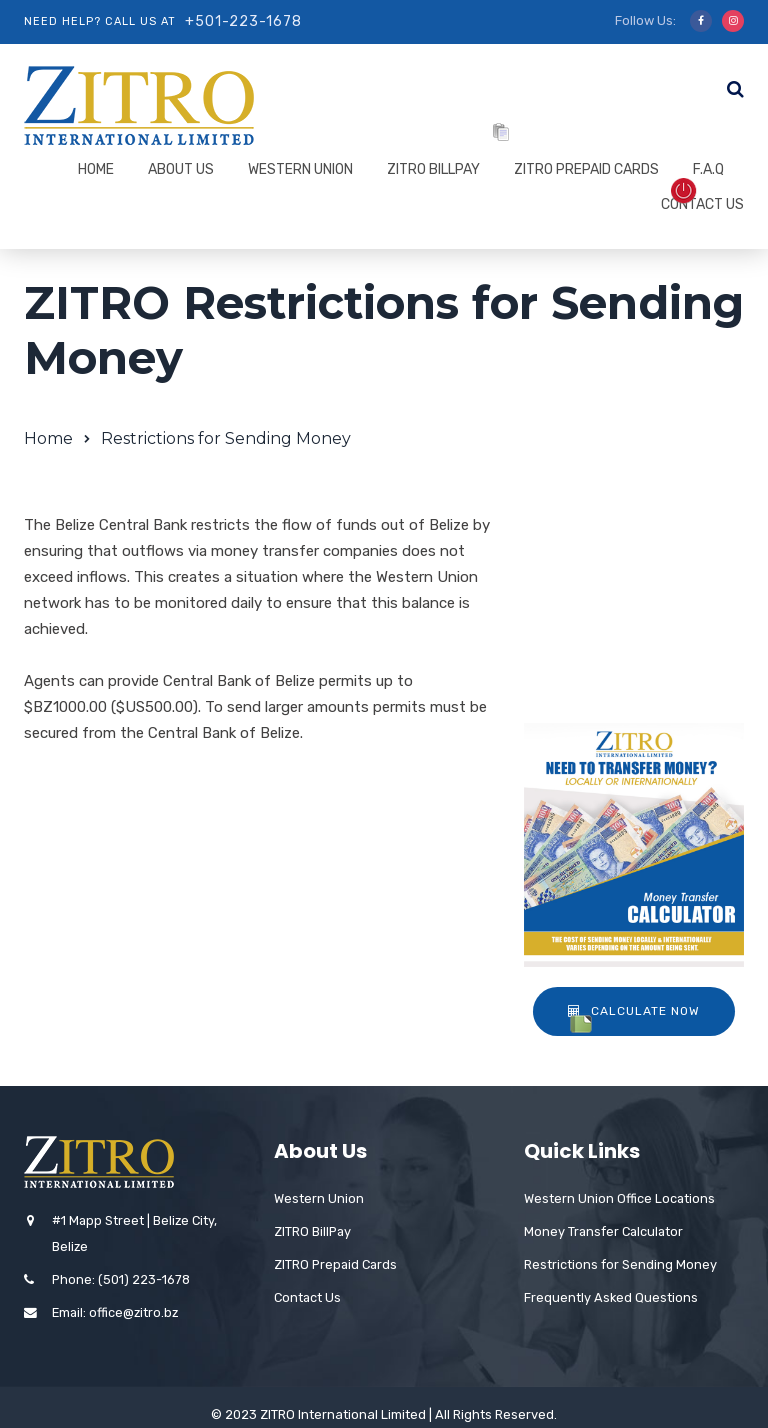  I want to click on paste copied content from clipboard, so click(501, 132).